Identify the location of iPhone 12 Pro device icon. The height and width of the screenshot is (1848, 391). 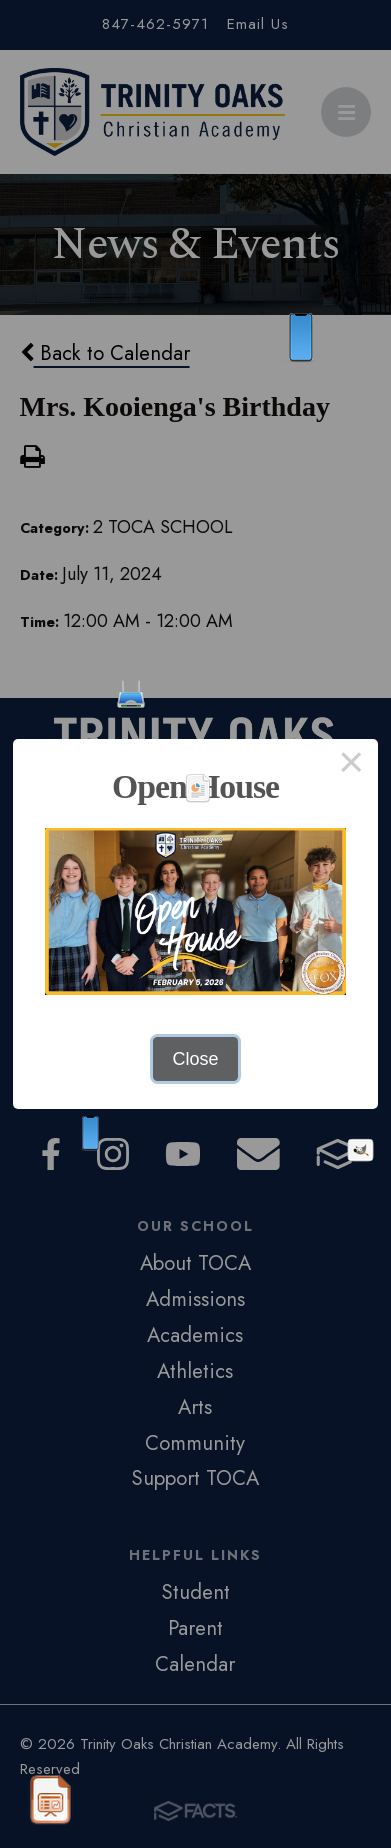
(301, 338).